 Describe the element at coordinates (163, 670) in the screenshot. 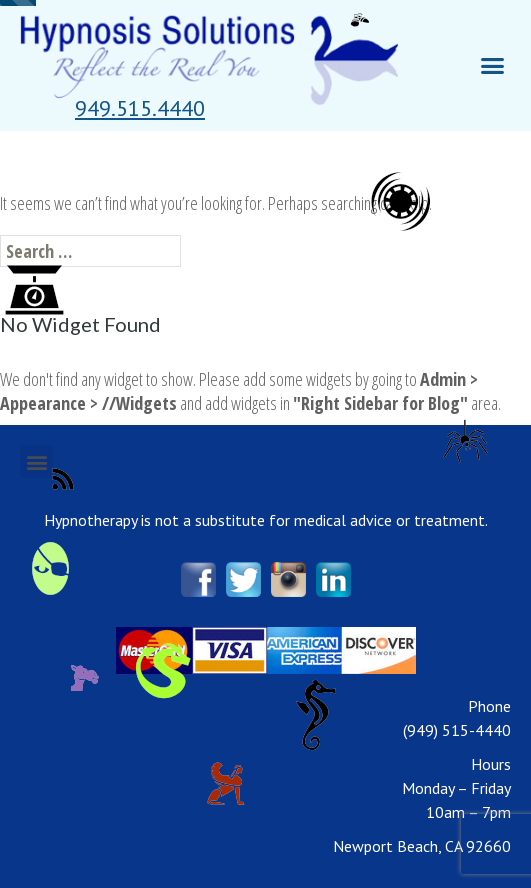

I see `select sea dragon character or creature` at that location.